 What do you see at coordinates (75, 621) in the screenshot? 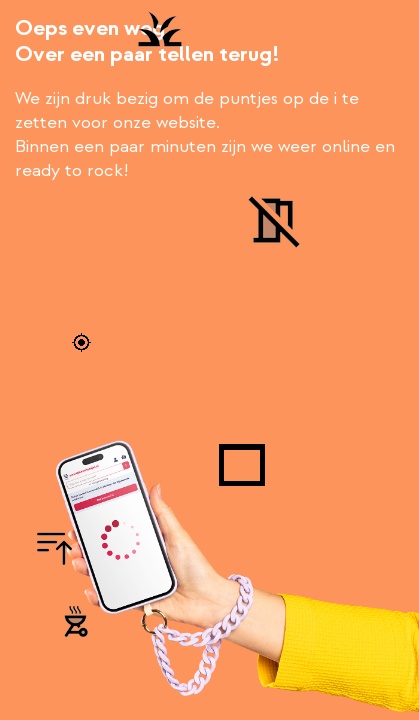
I see `access outdoor cooking or grilling recipes` at bounding box center [75, 621].